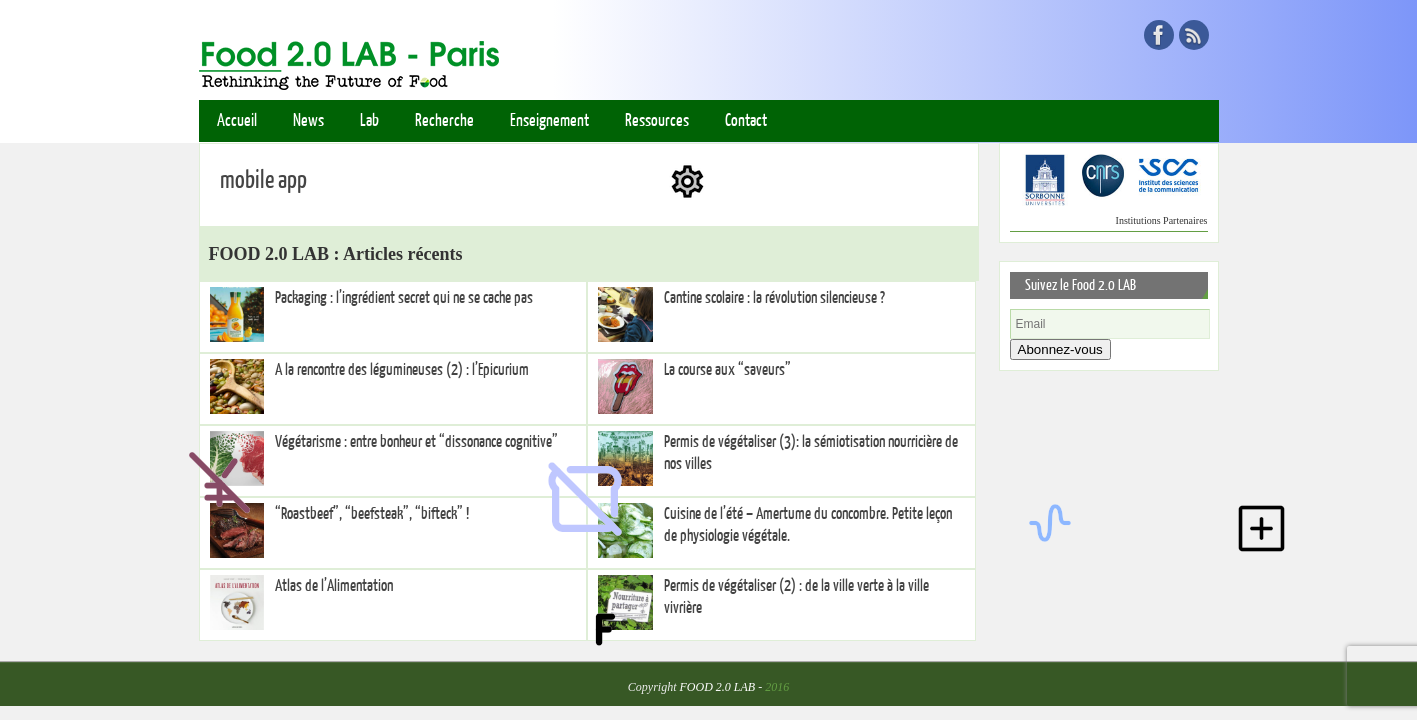  What do you see at coordinates (1050, 523) in the screenshot?
I see `adjust audio or sound wave settings` at bounding box center [1050, 523].